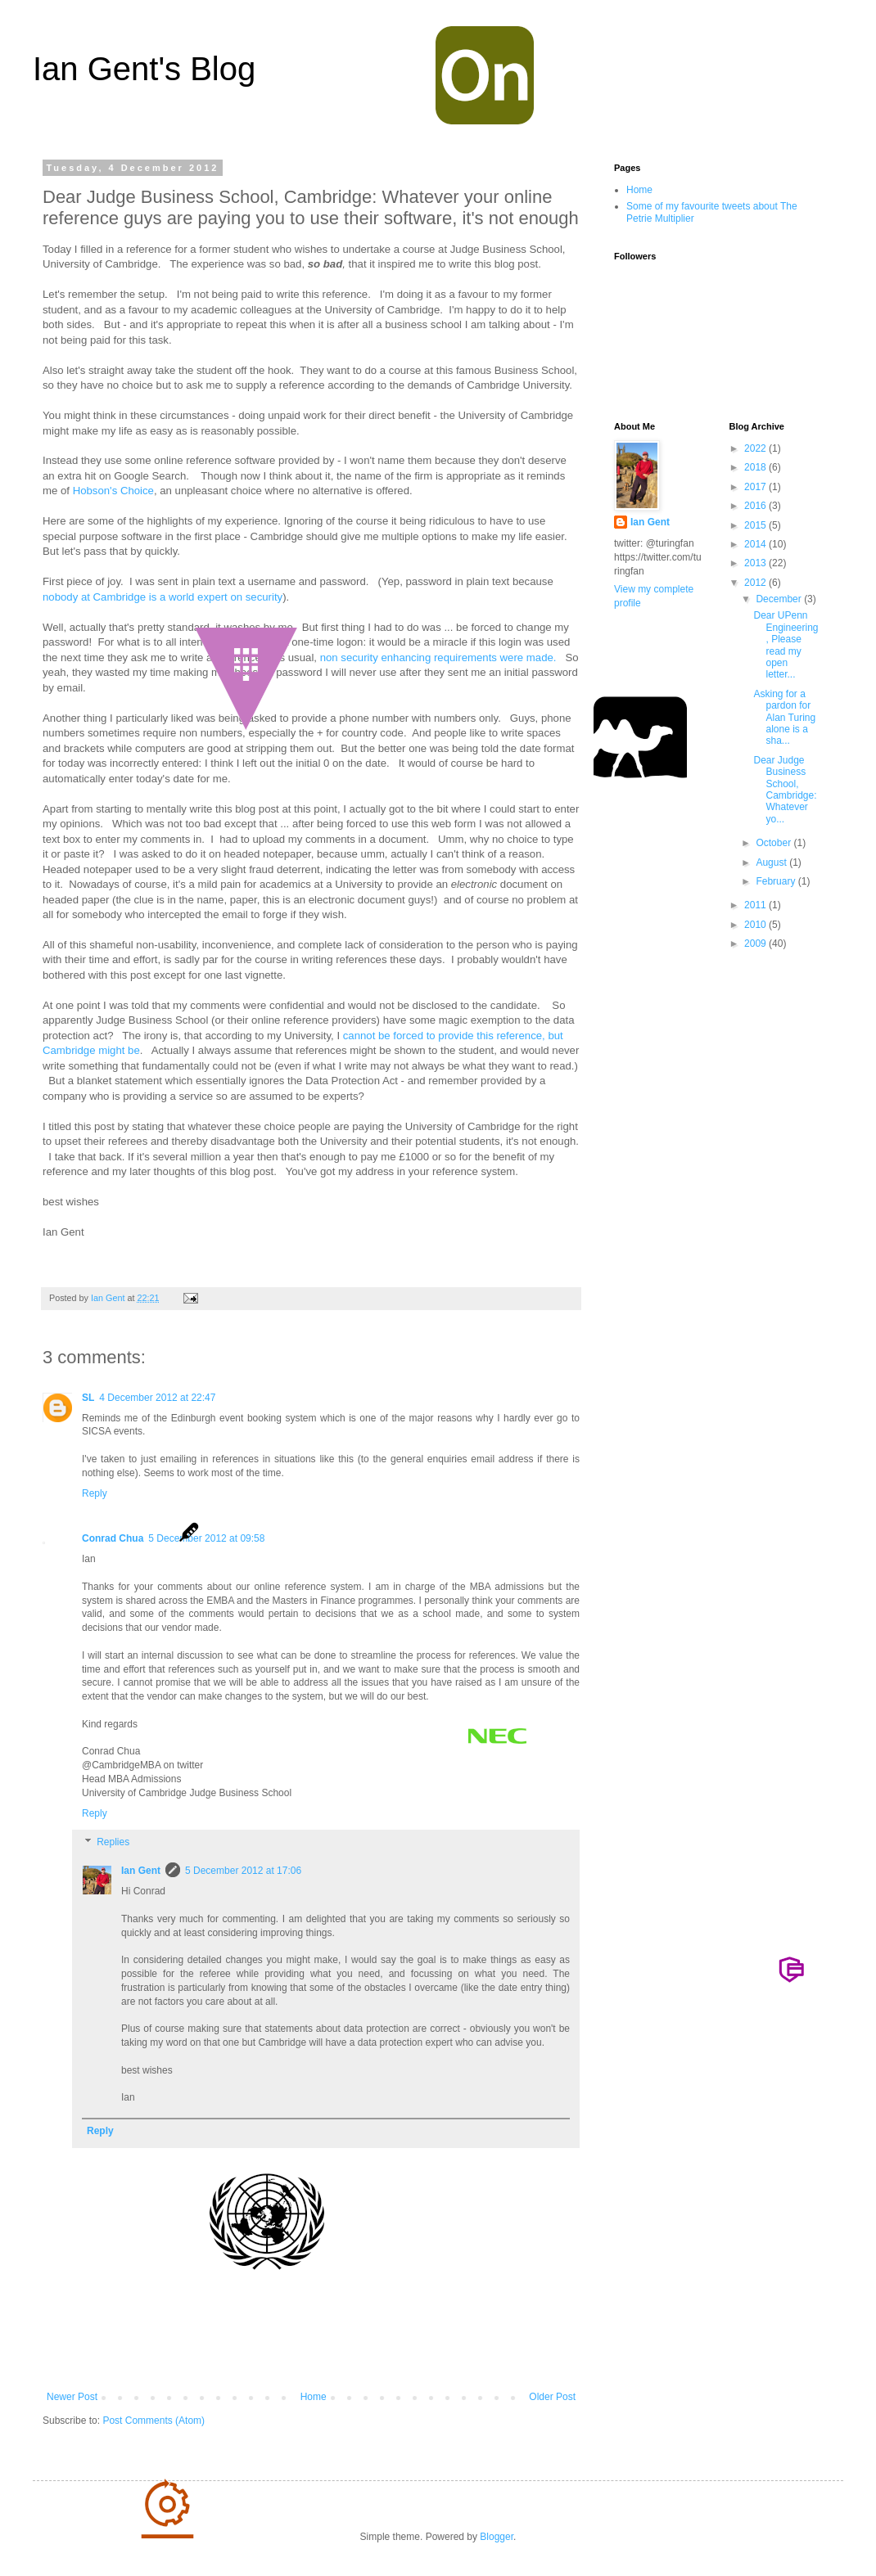 This screenshot has height=2576, width=876. I want to click on JFrog Pipelines logo, so click(167, 2508).